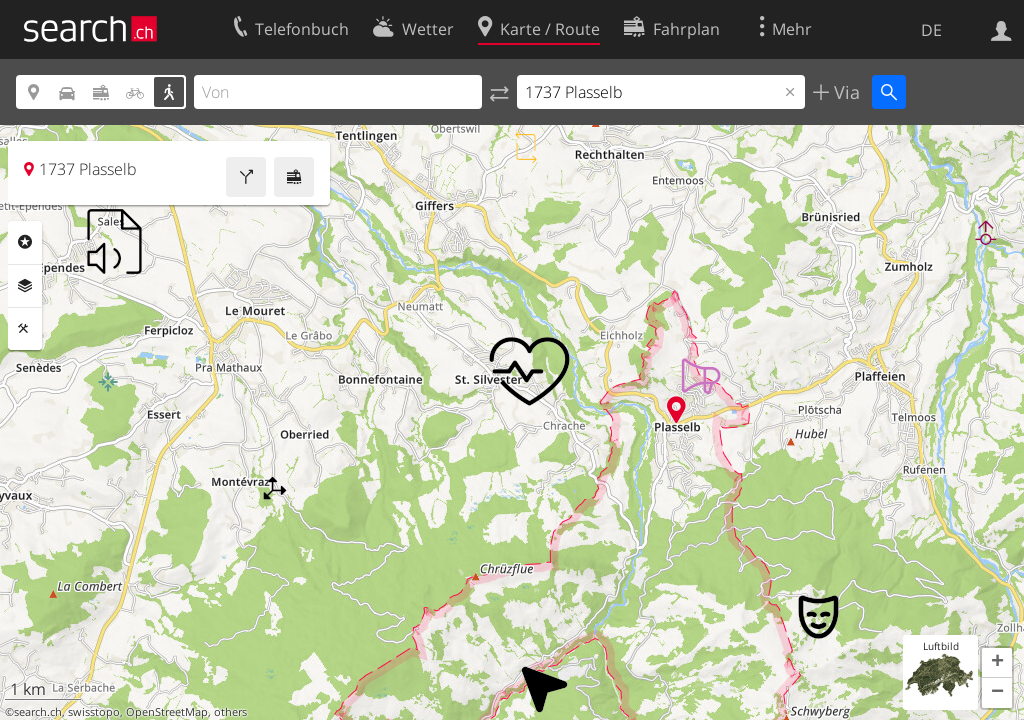 This screenshot has height=720, width=1024. I want to click on open an audio file, so click(114, 241).